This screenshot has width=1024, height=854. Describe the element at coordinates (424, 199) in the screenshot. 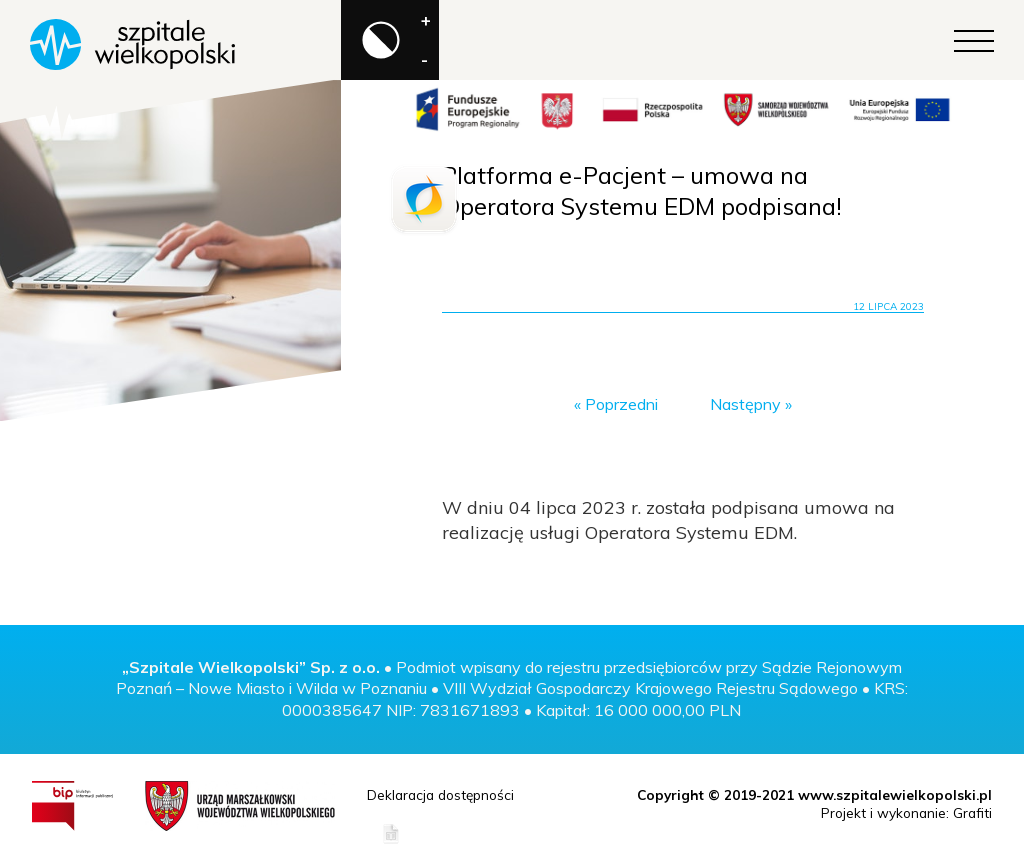

I see `open CrossOver app to run Windows software` at that location.